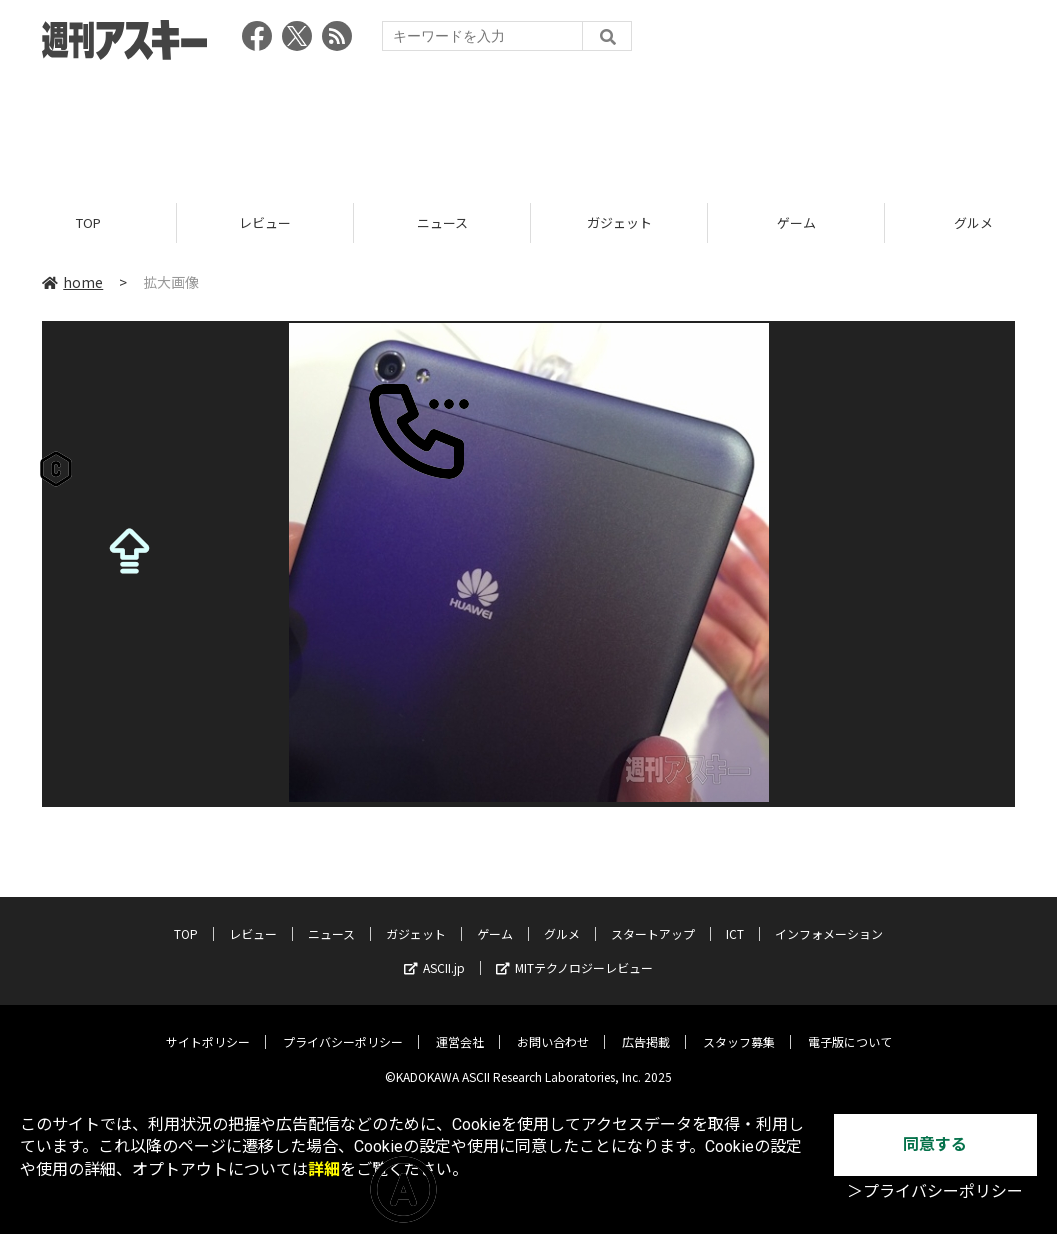 The height and width of the screenshot is (1234, 1057). What do you see at coordinates (129, 550) in the screenshot?
I see `upload multiple files or items` at bounding box center [129, 550].